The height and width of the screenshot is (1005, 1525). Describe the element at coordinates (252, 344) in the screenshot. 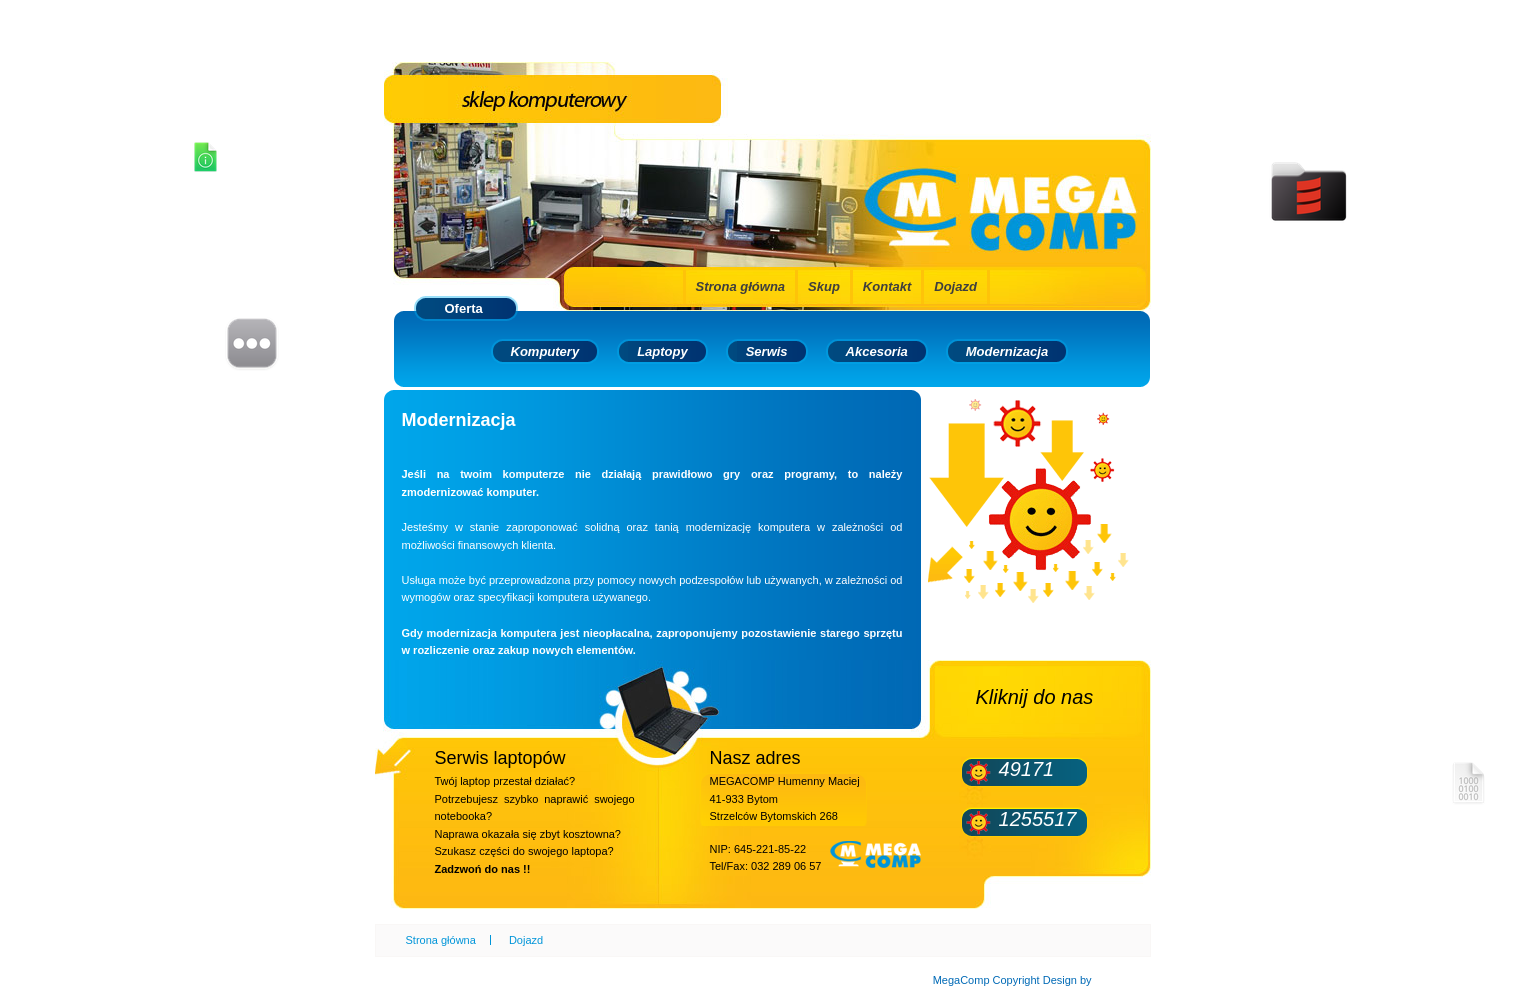

I see `open settings or preferences` at that location.